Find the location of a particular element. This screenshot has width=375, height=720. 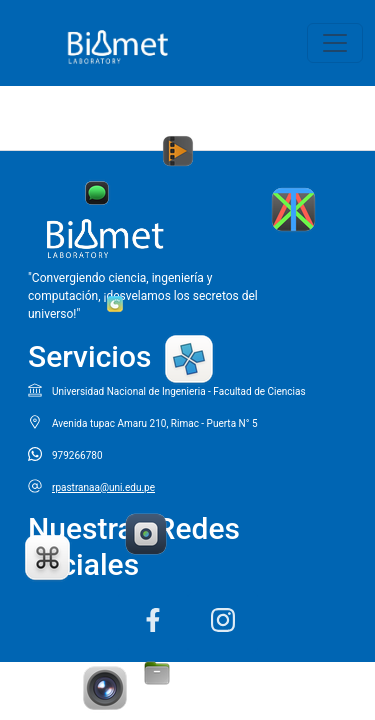

open onboard on-screen keyboard app is located at coordinates (47, 557).